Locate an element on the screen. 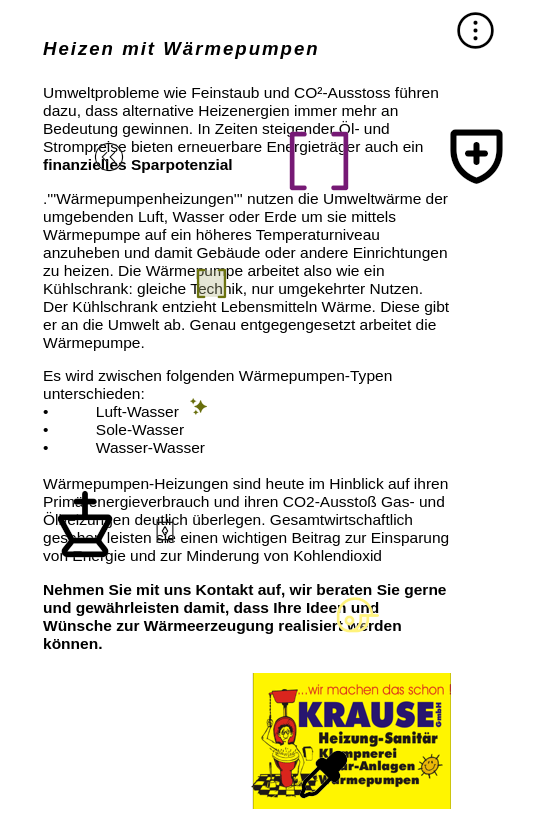  view rug or carpet product is located at coordinates (165, 531).